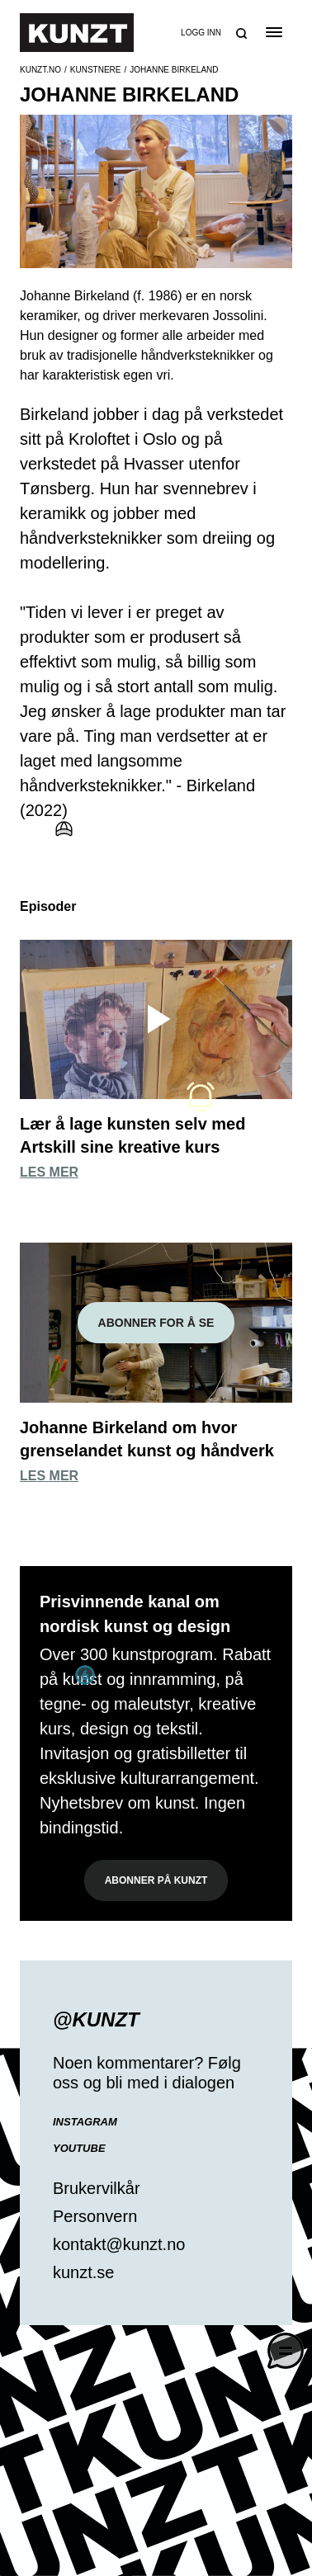 This screenshot has width=312, height=2576. What do you see at coordinates (286, 2351) in the screenshot?
I see `open chat or messaging` at bounding box center [286, 2351].